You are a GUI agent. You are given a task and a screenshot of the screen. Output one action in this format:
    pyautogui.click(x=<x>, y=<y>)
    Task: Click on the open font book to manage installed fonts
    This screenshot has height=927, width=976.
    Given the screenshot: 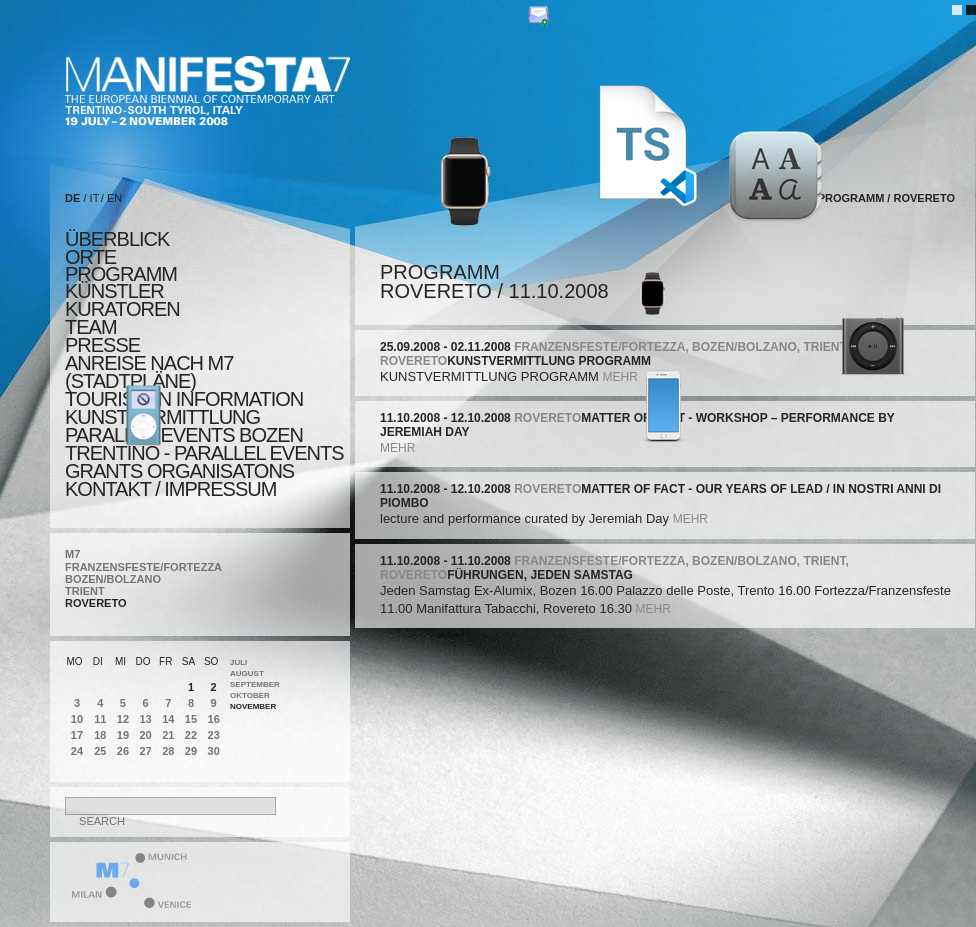 What is the action you would take?
    pyautogui.click(x=773, y=175)
    